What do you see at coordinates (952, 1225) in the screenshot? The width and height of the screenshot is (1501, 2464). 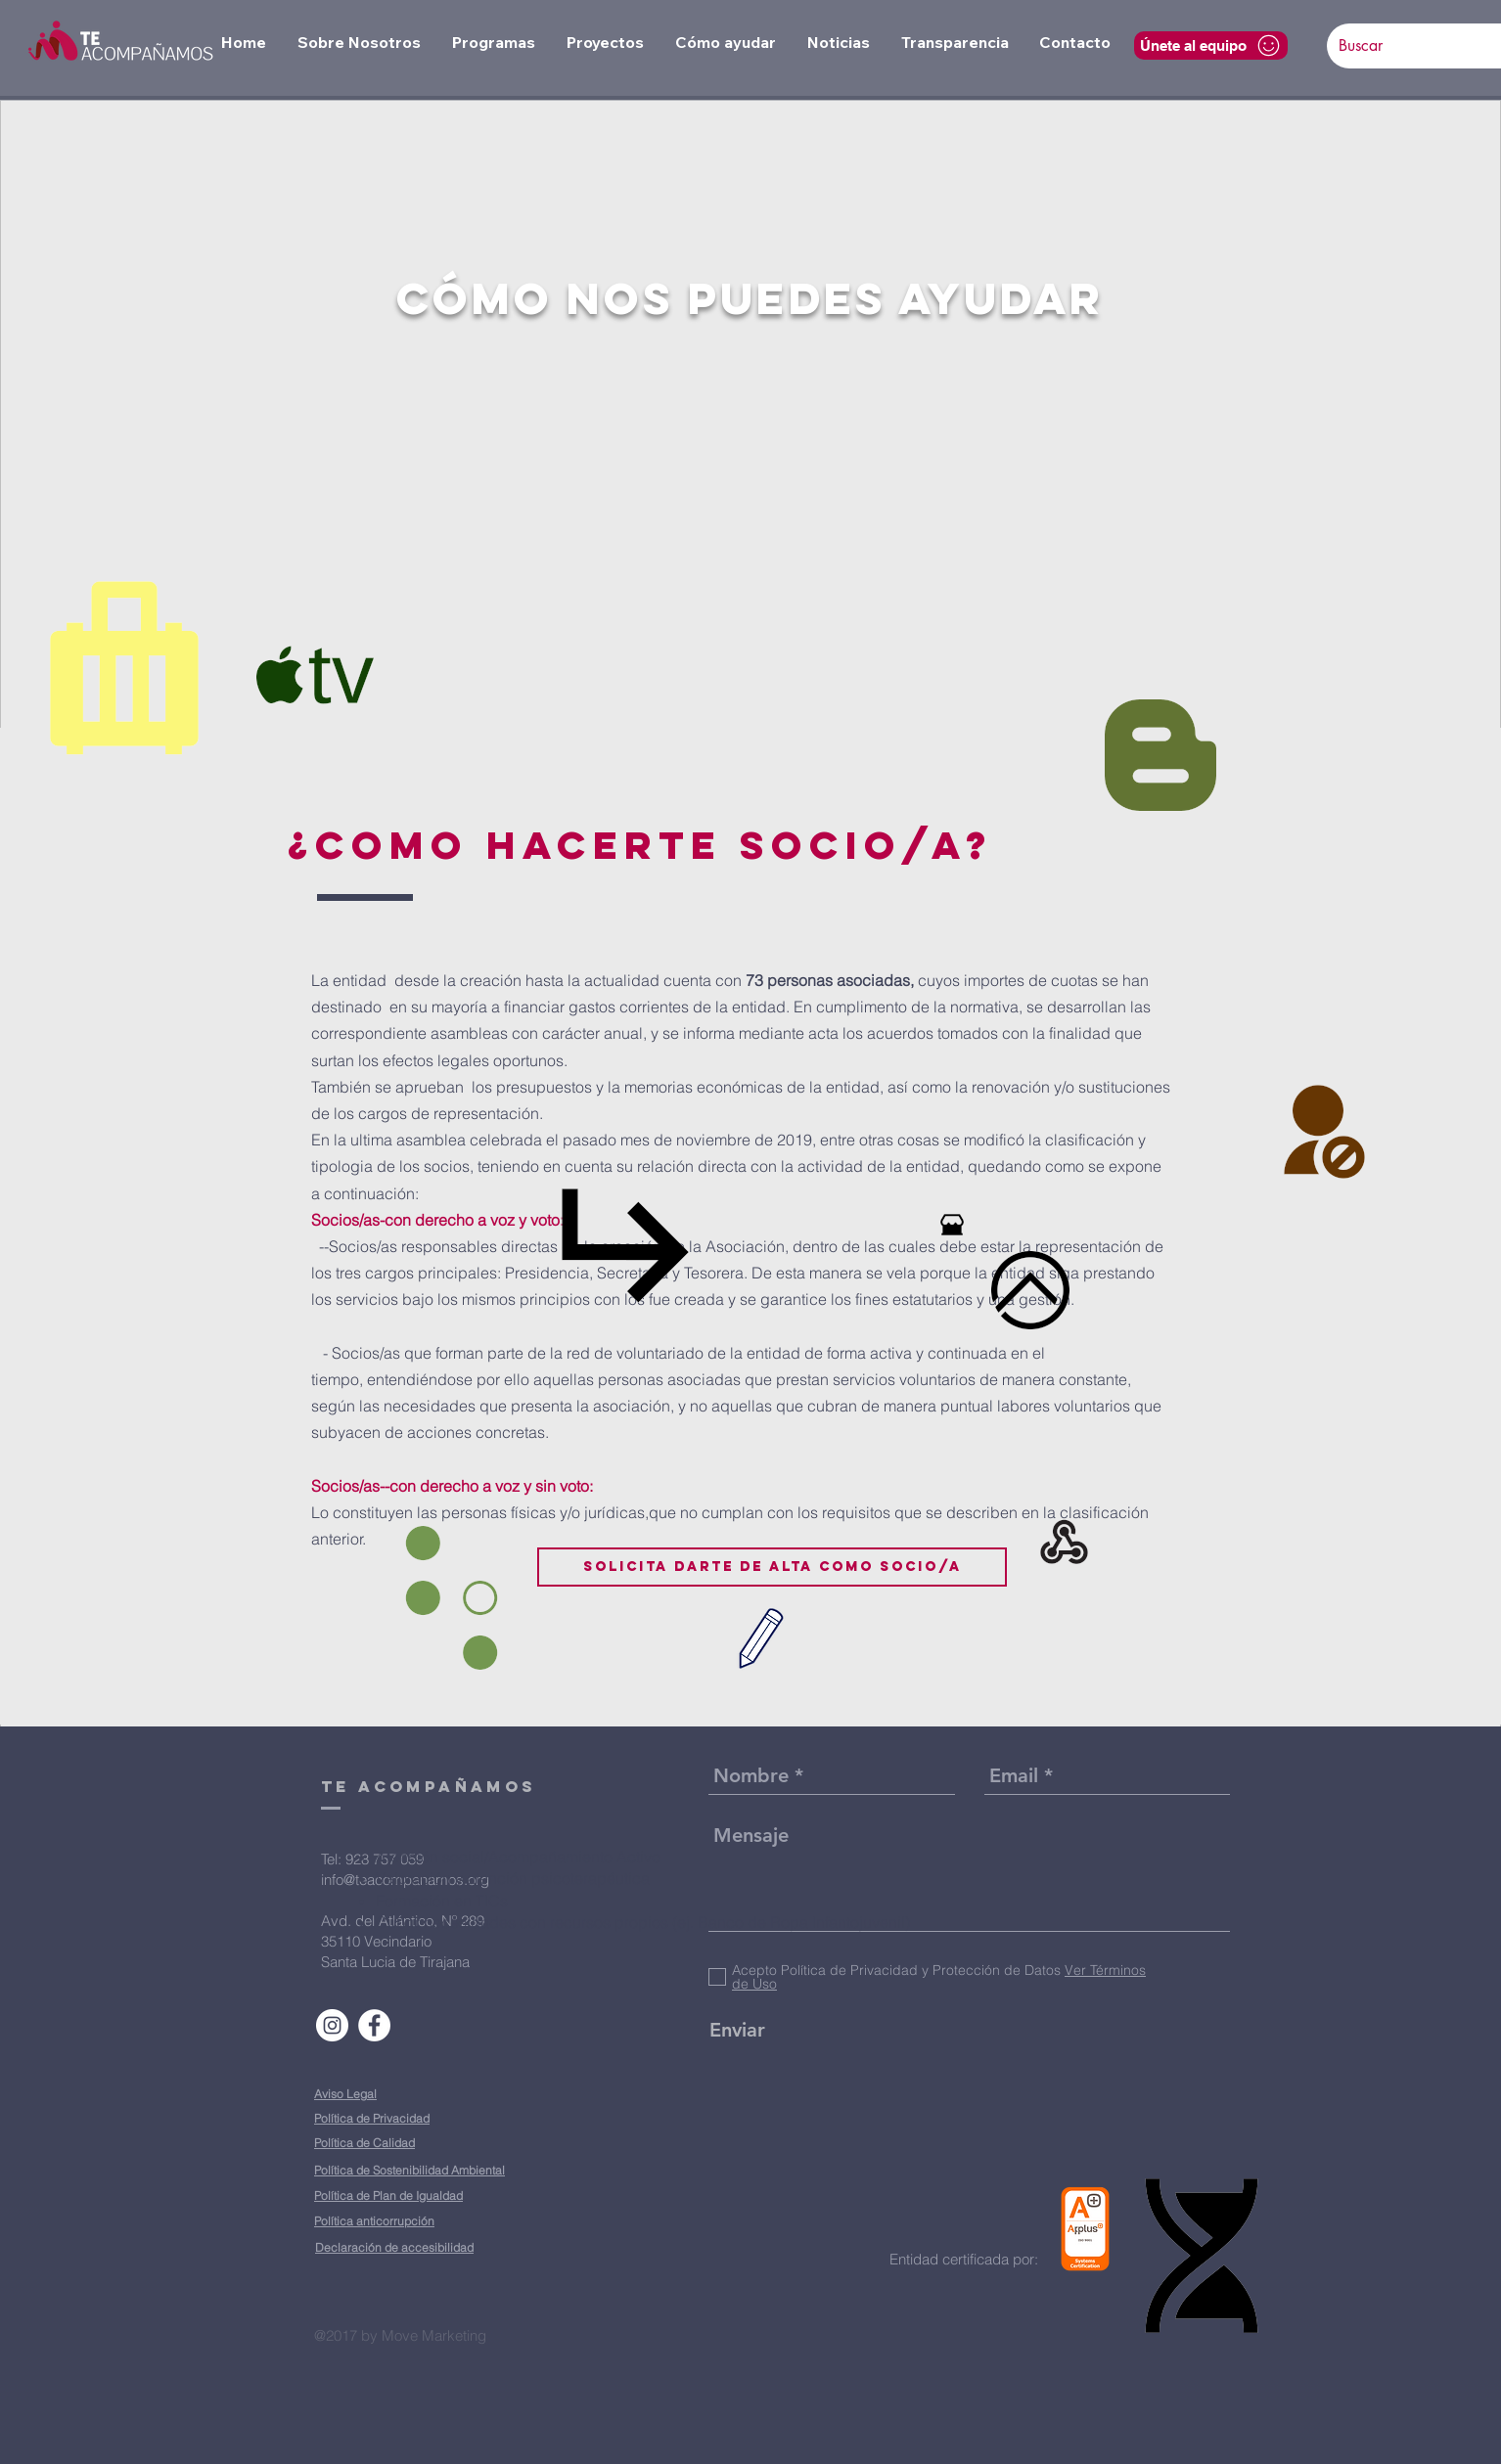 I see `open the store or marketplace` at bounding box center [952, 1225].